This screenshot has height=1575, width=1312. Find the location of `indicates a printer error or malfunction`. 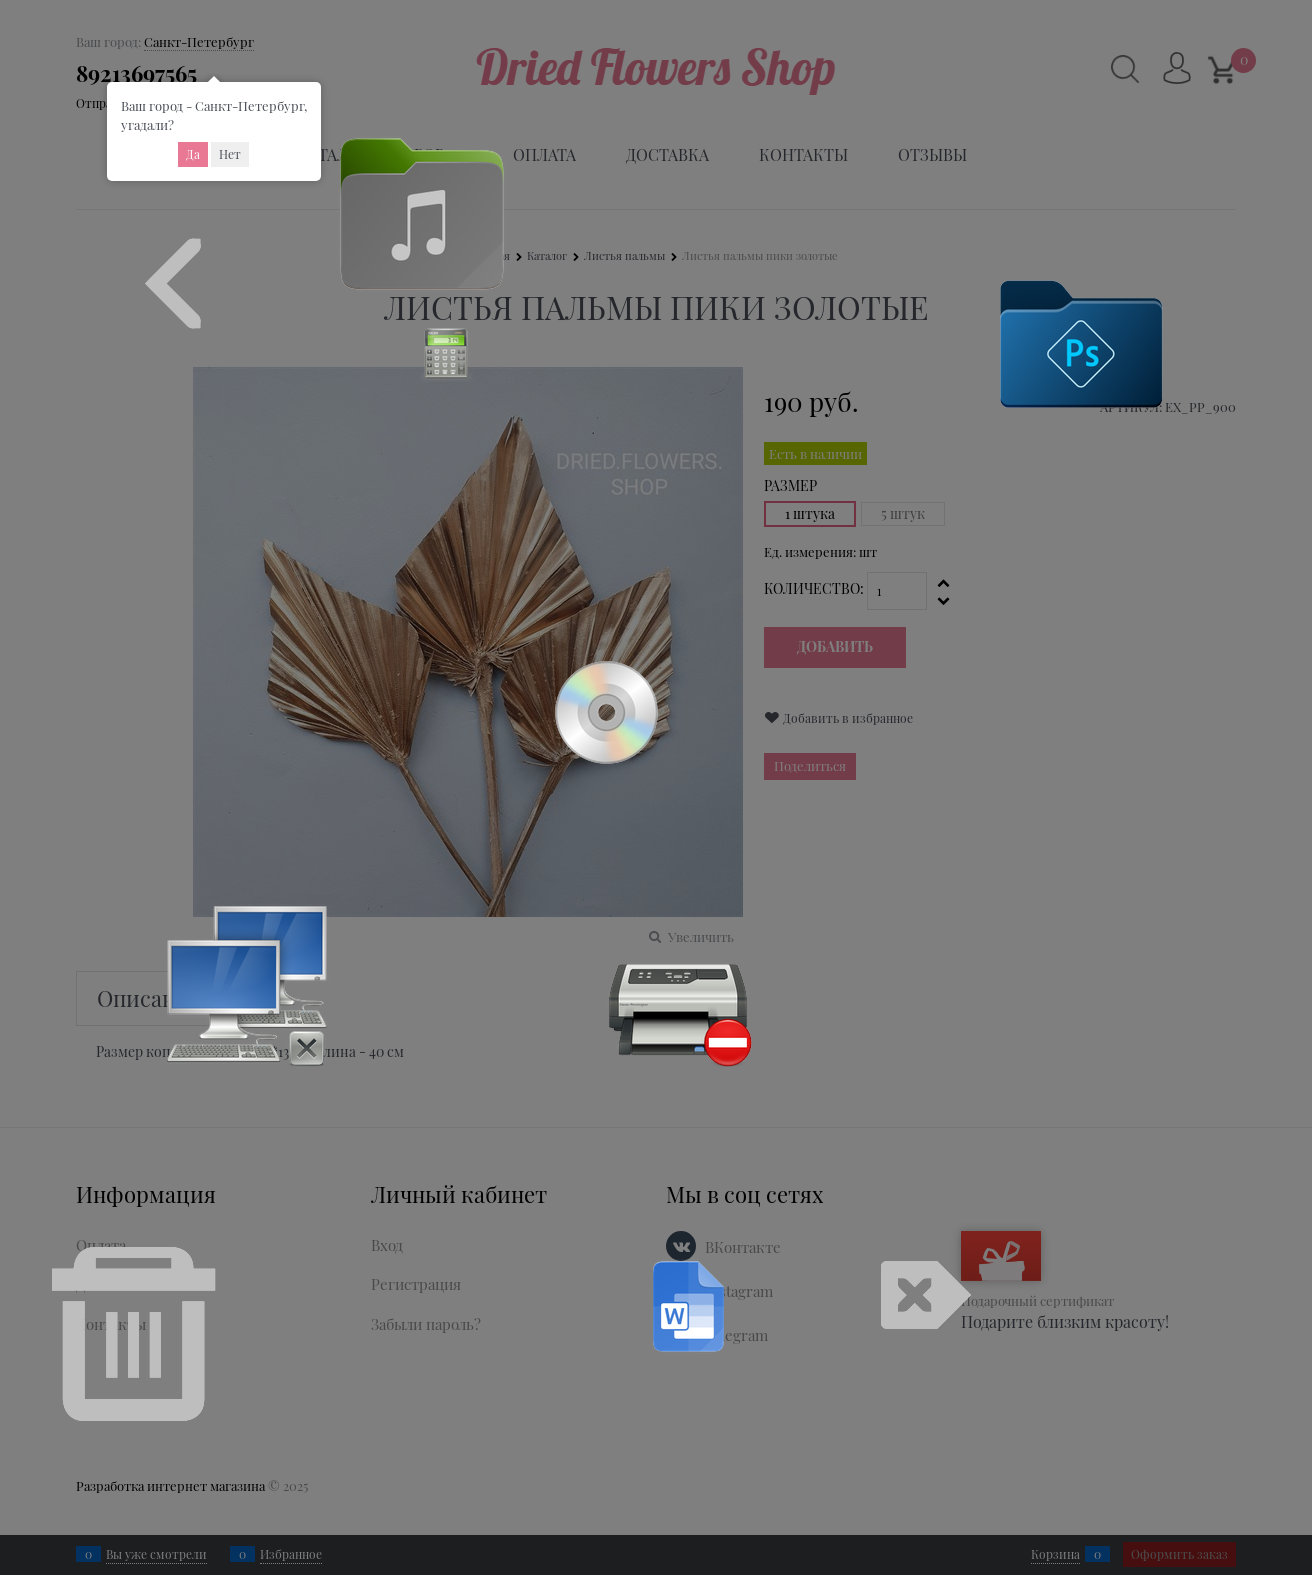

indicates a printer error or malfunction is located at coordinates (678, 1007).